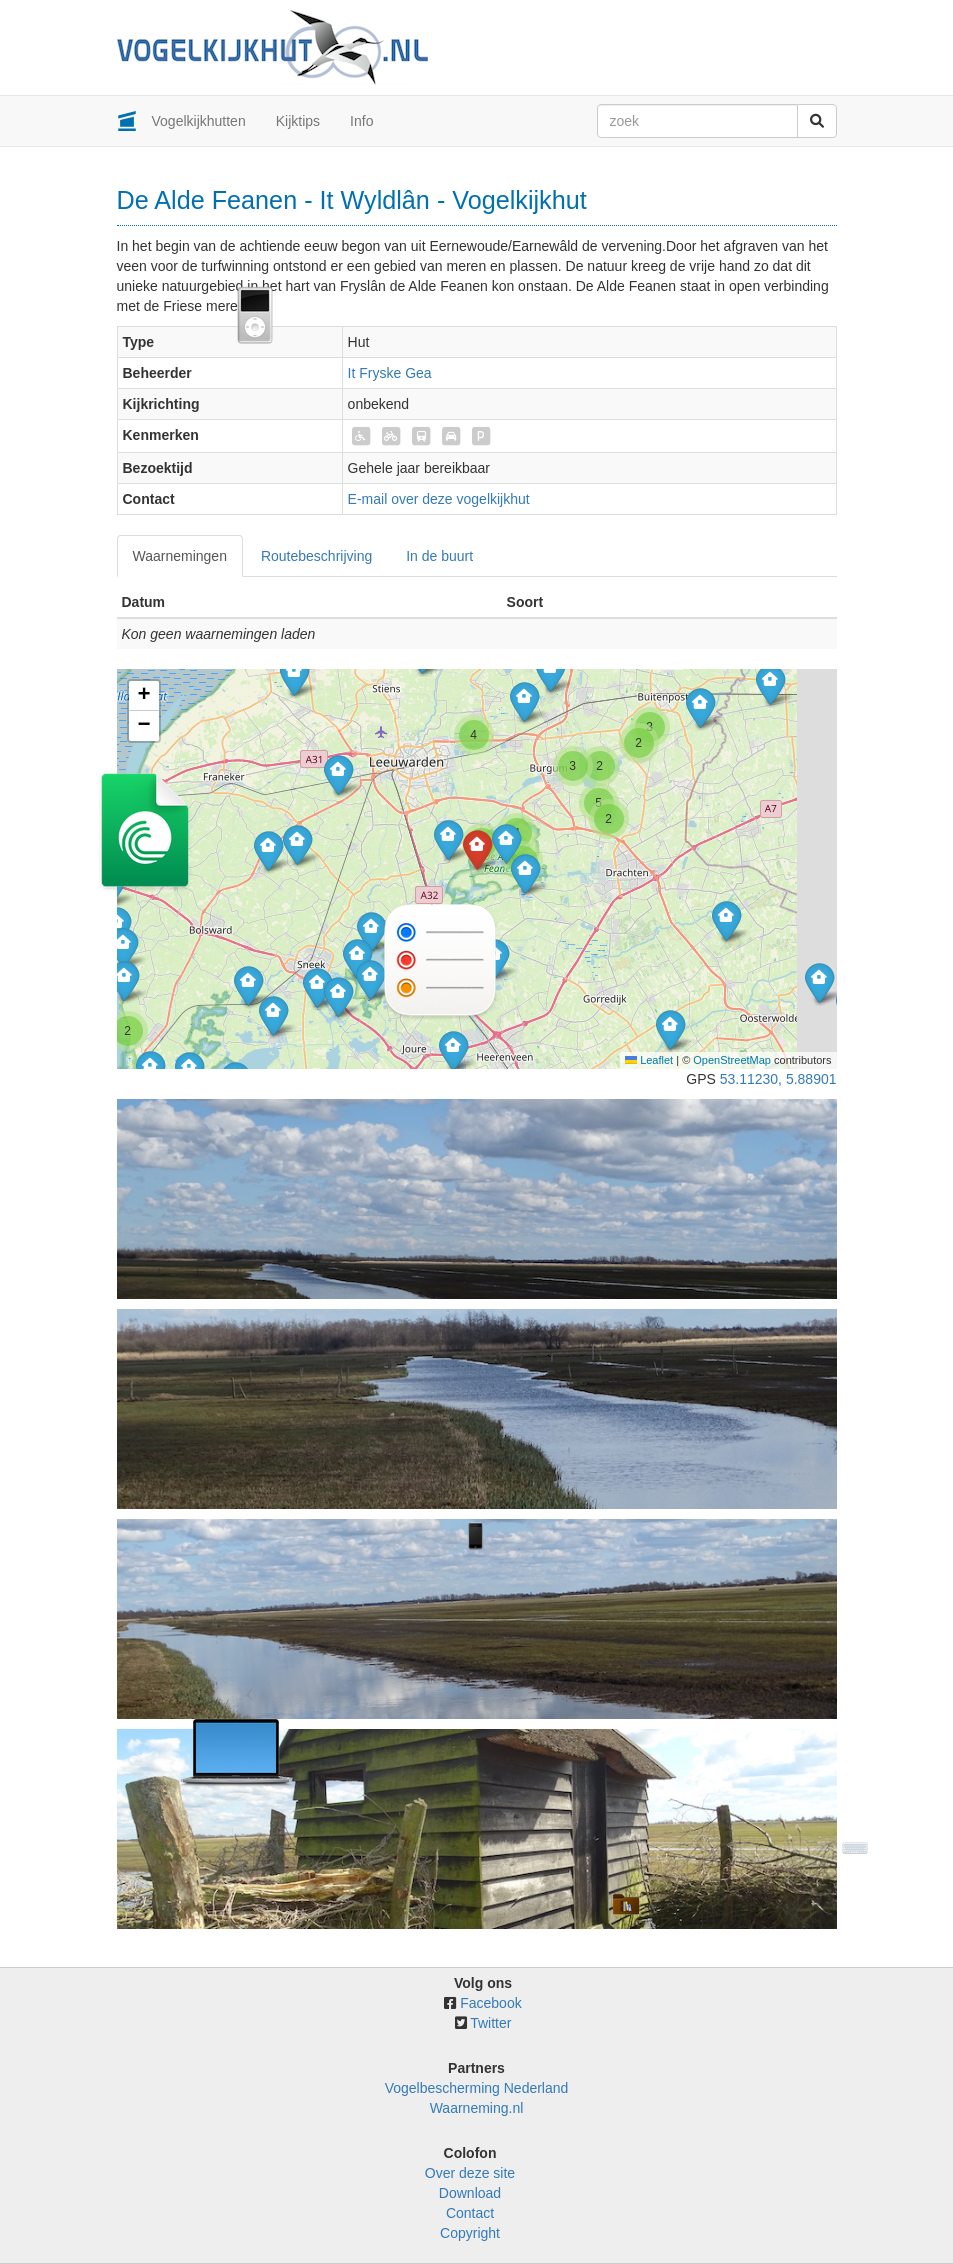 This screenshot has width=953, height=2264. Describe the element at coordinates (255, 315) in the screenshot. I see `access ipod classic device settings` at that location.